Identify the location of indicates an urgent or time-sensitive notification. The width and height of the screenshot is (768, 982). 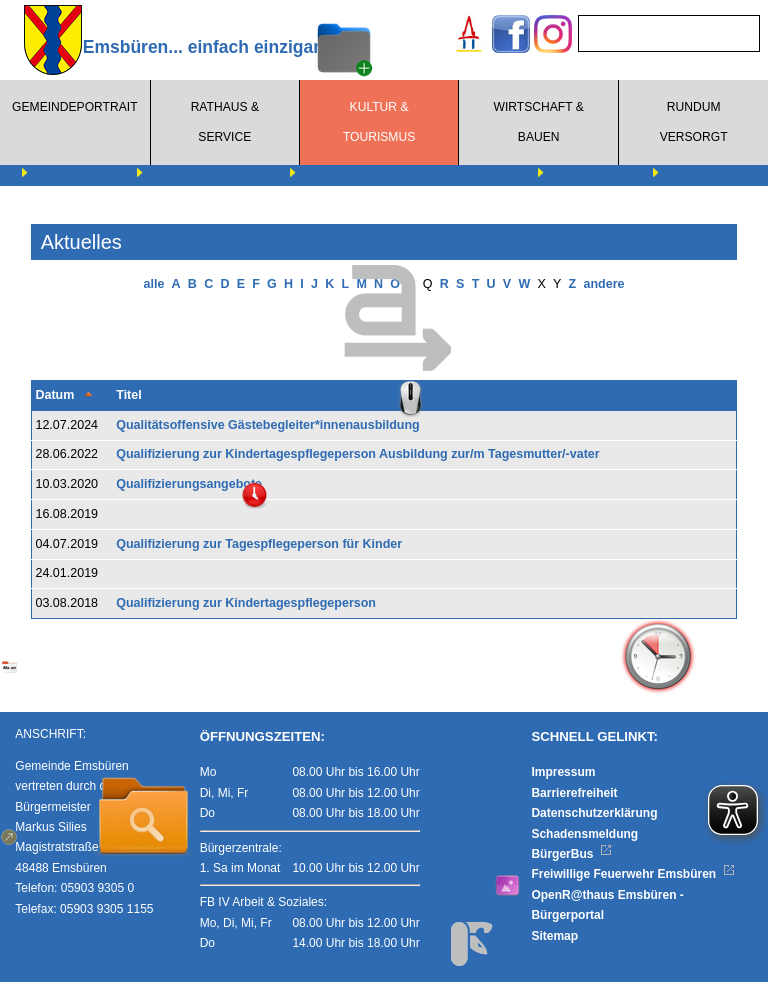
(254, 495).